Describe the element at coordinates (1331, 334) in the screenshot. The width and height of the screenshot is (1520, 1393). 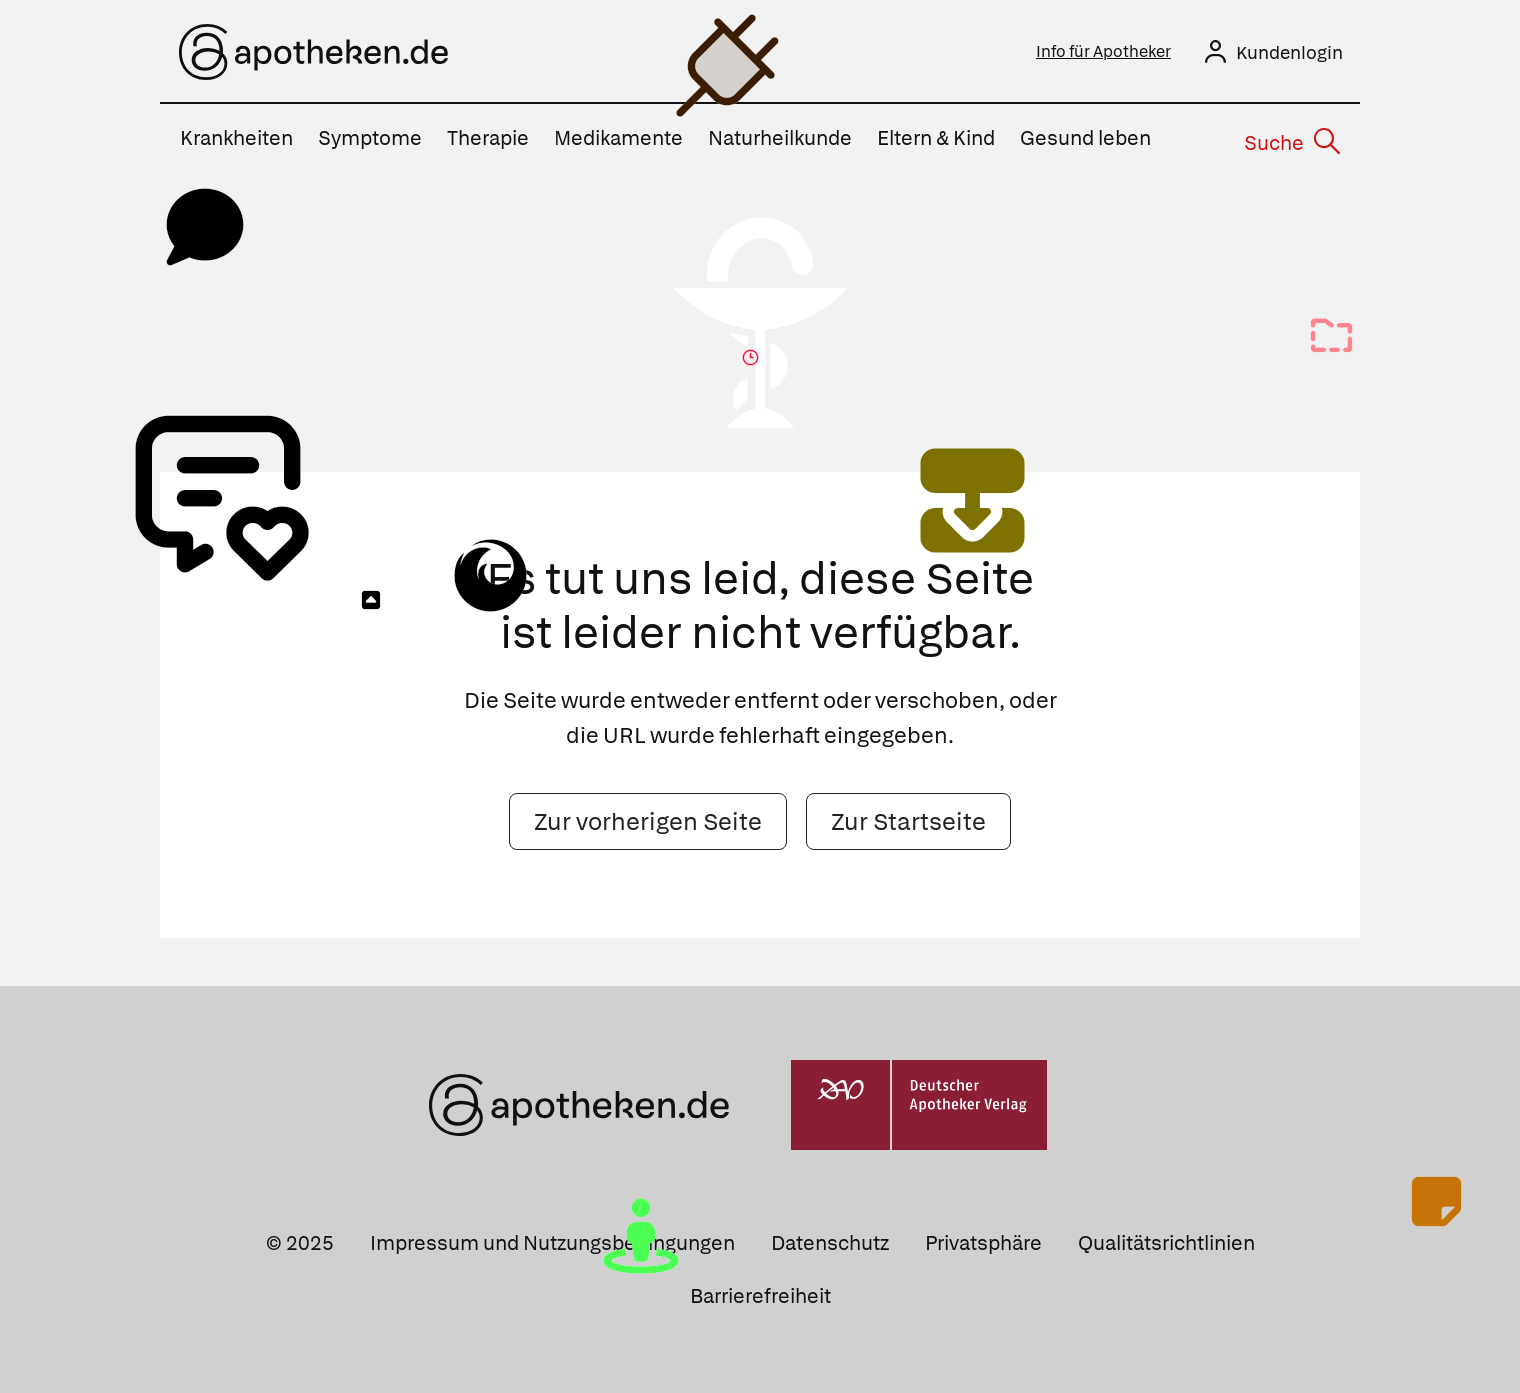
I see `create a new folder` at that location.